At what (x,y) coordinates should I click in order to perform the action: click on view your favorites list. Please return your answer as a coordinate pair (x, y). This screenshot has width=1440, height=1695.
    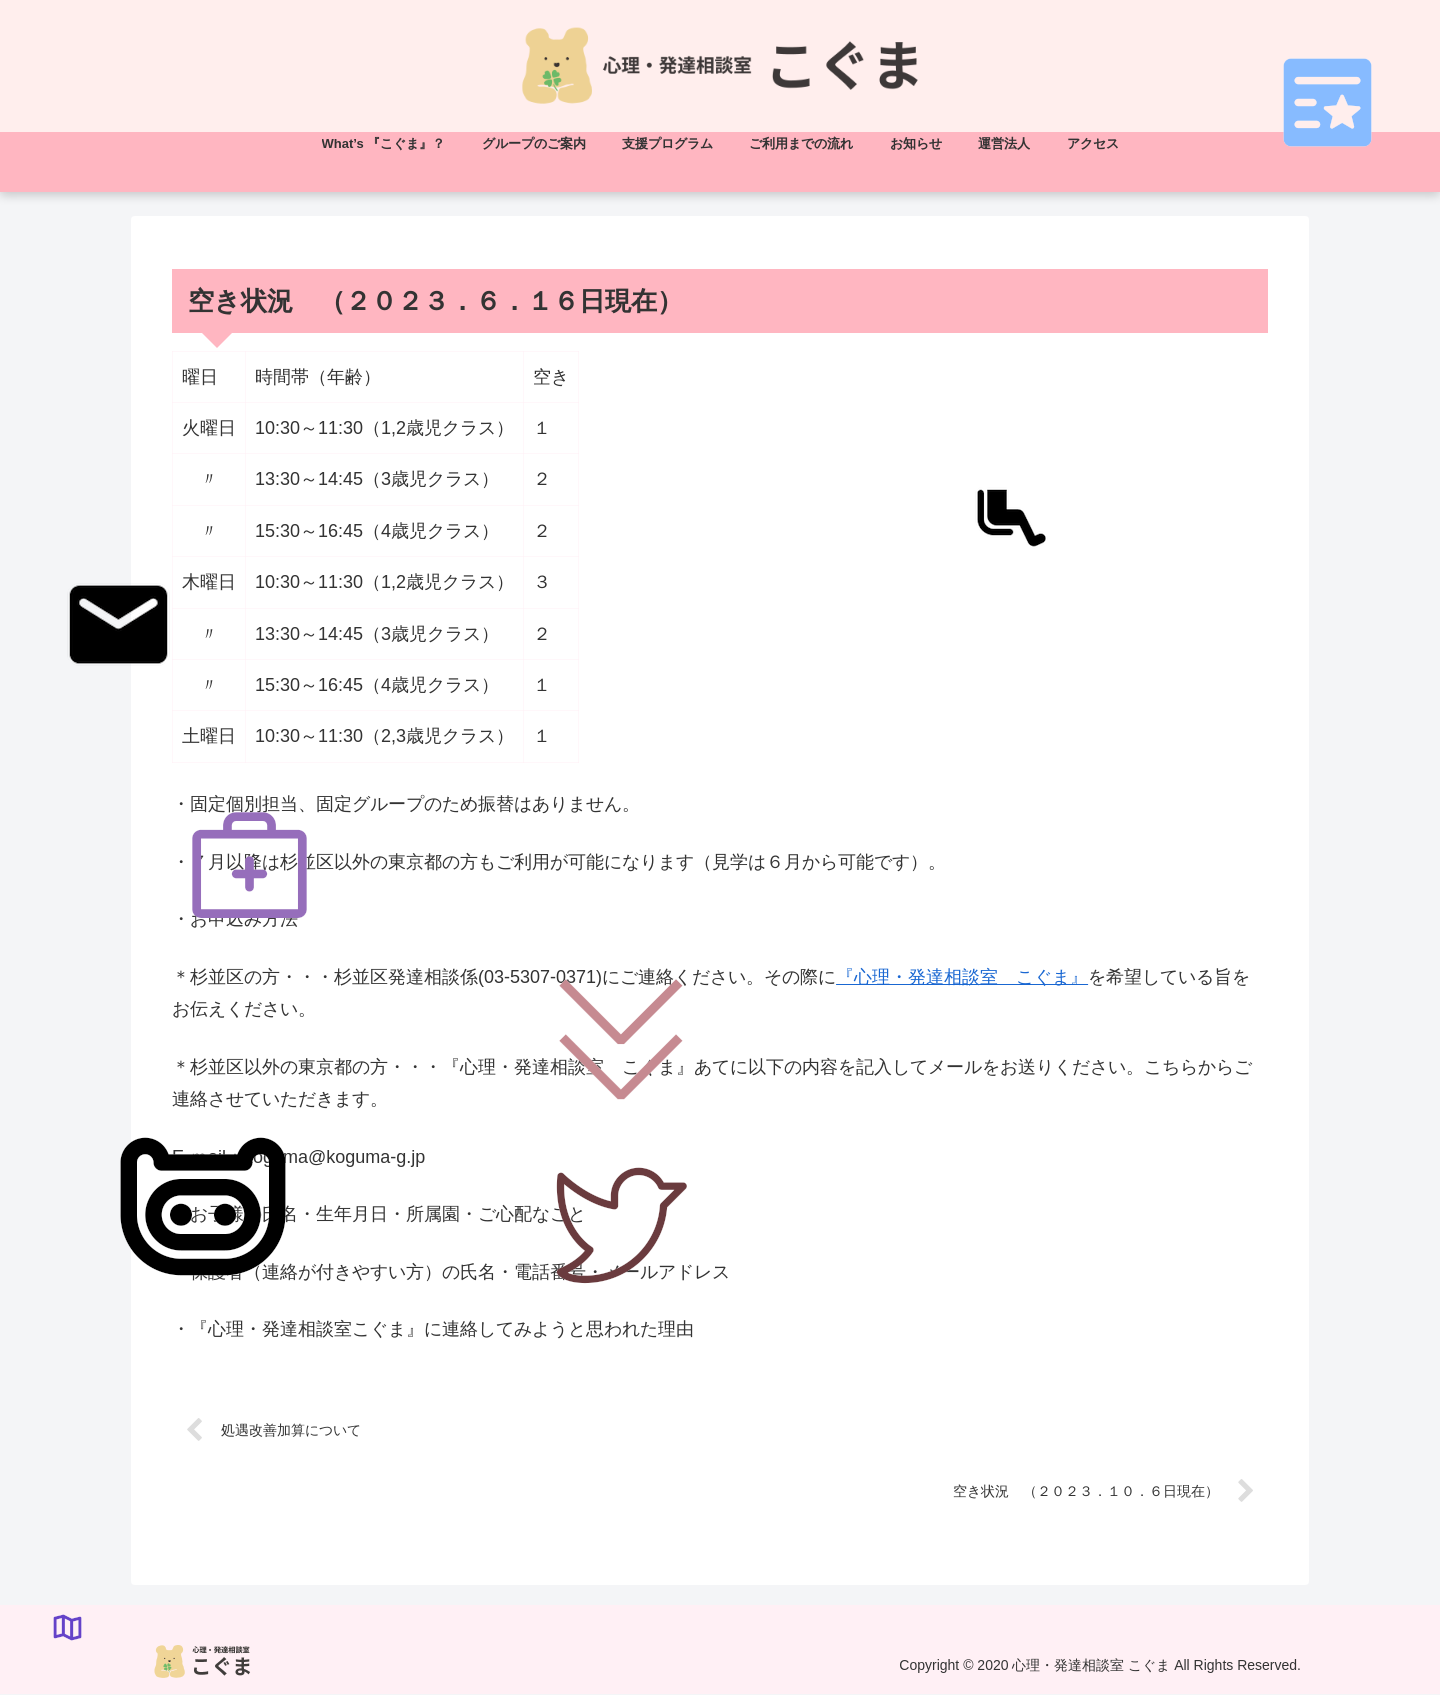
    Looking at the image, I should click on (1327, 102).